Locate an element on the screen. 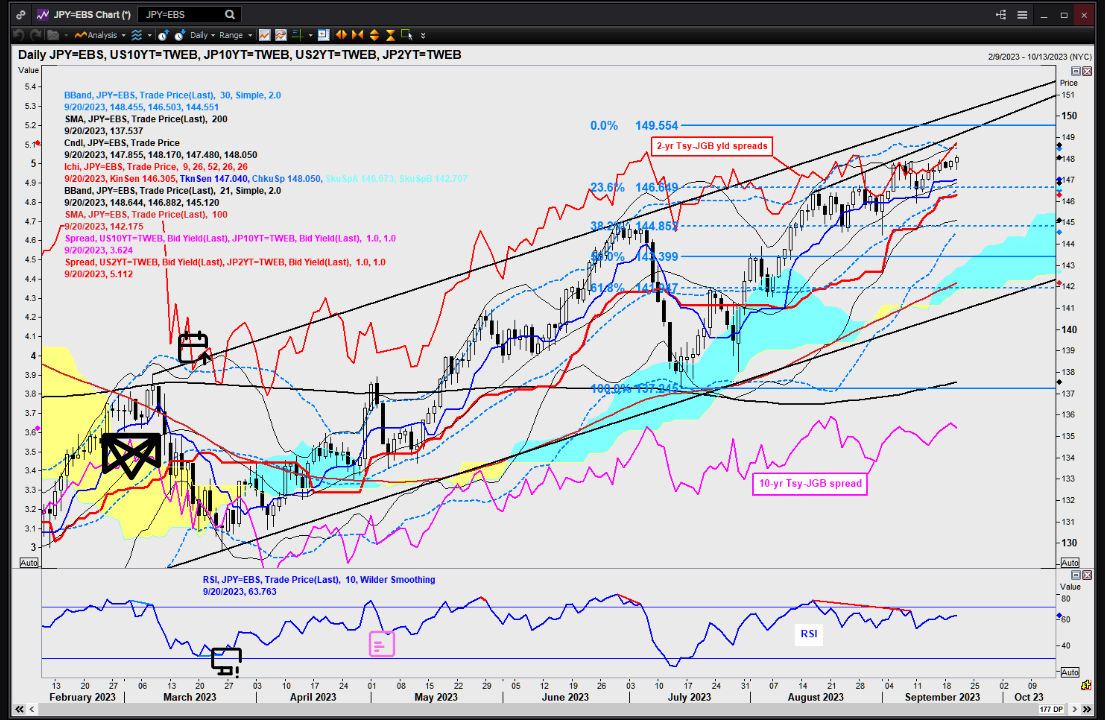 The image size is (1105, 720). access DC/OS dashboard or services is located at coordinates (131, 453).